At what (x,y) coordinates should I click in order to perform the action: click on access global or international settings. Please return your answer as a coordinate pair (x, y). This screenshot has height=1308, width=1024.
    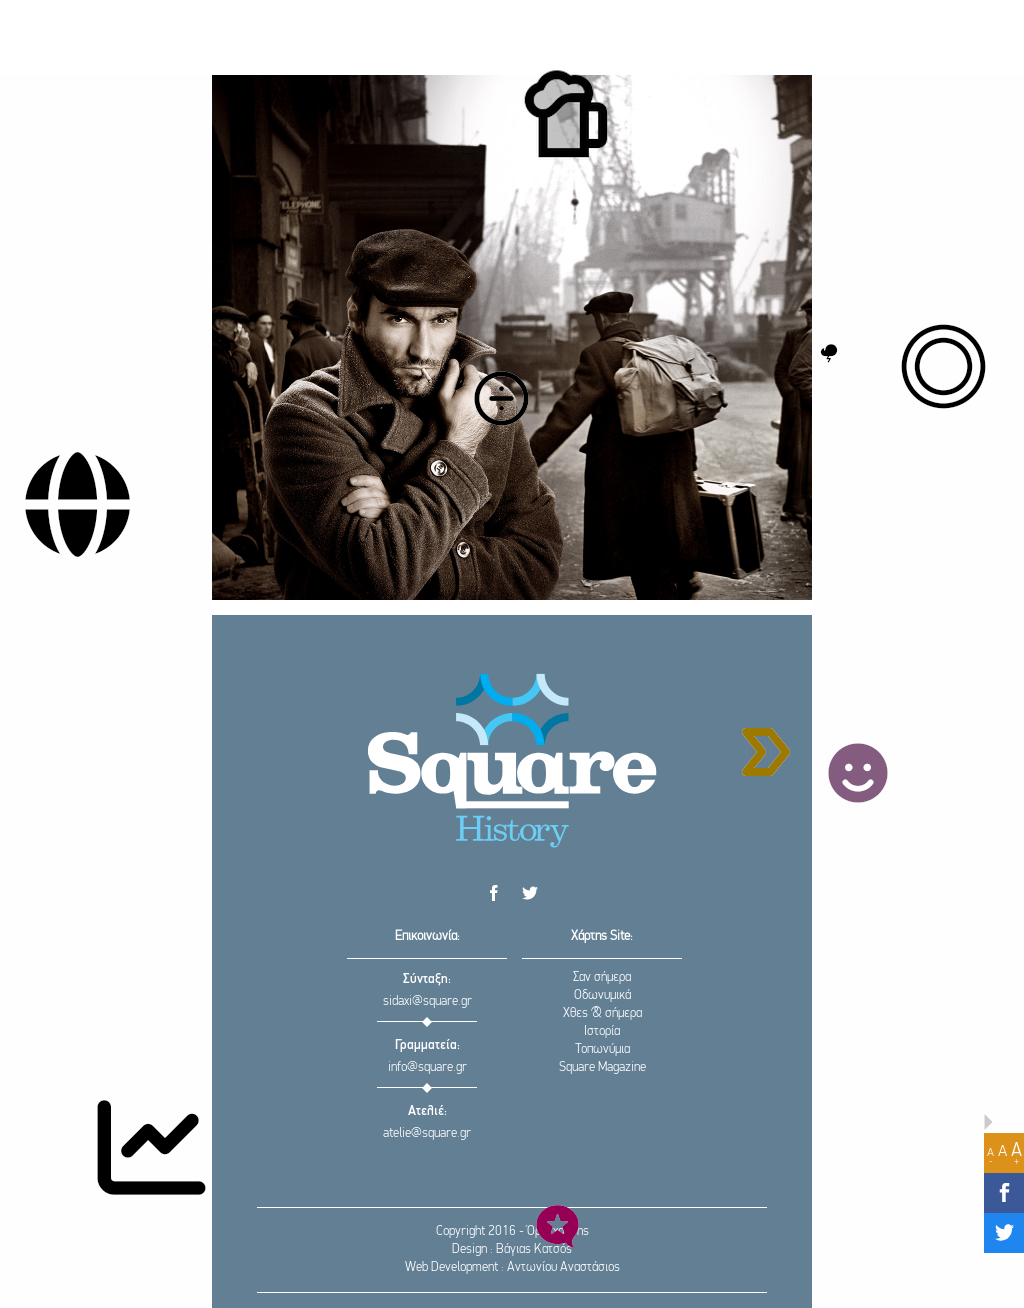
    Looking at the image, I should click on (77, 504).